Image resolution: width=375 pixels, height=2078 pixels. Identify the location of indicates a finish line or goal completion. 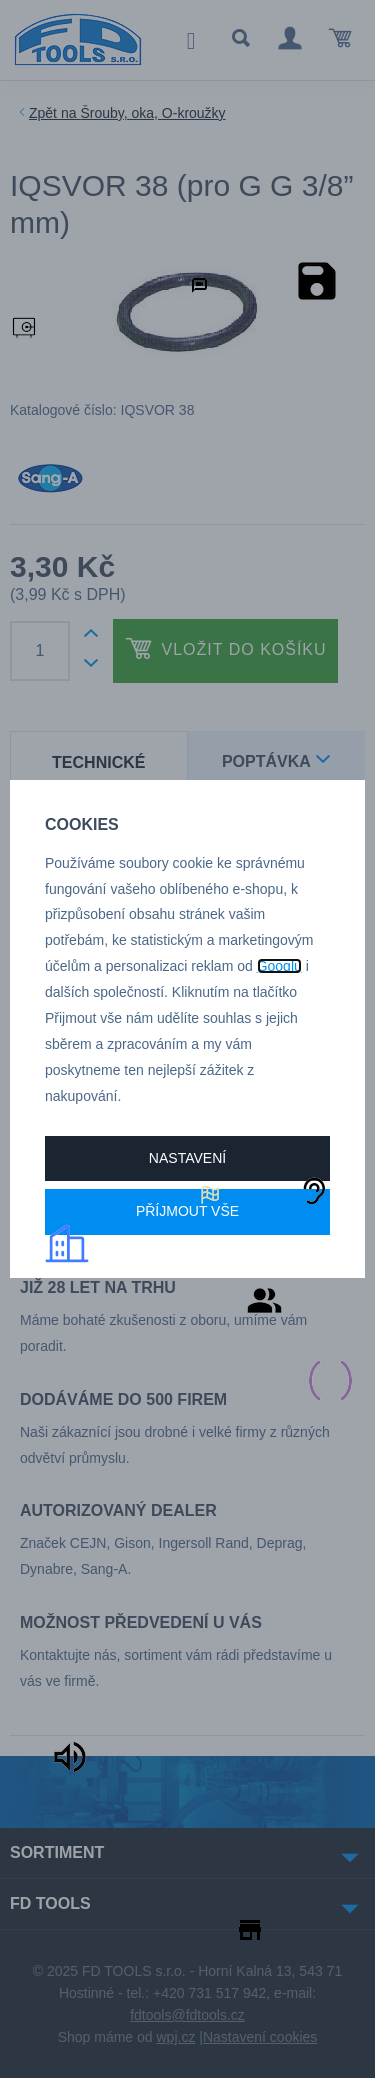
(209, 1194).